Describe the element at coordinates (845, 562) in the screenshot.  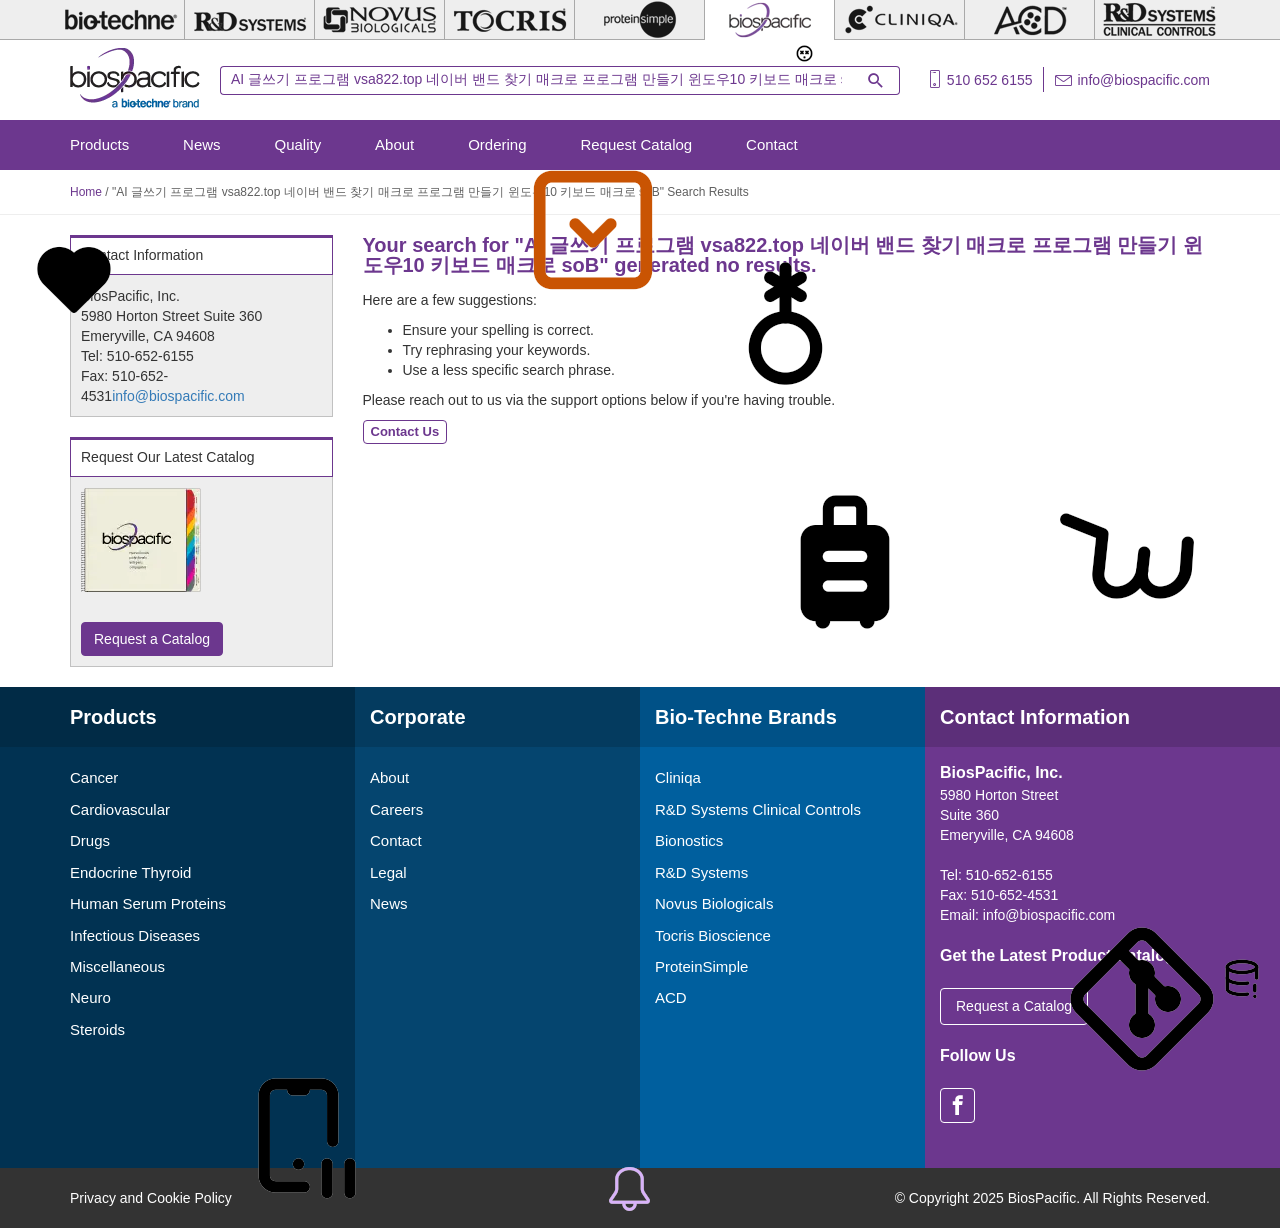
I see `access travel or trip planning features` at that location.